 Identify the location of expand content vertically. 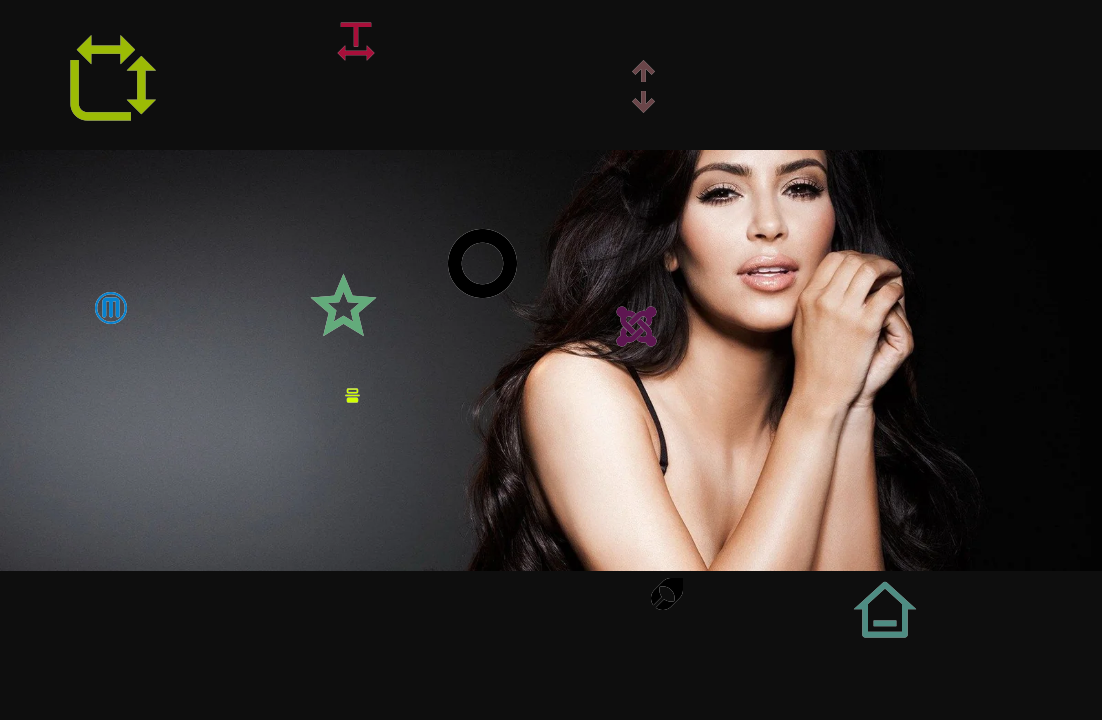
(643, 86).